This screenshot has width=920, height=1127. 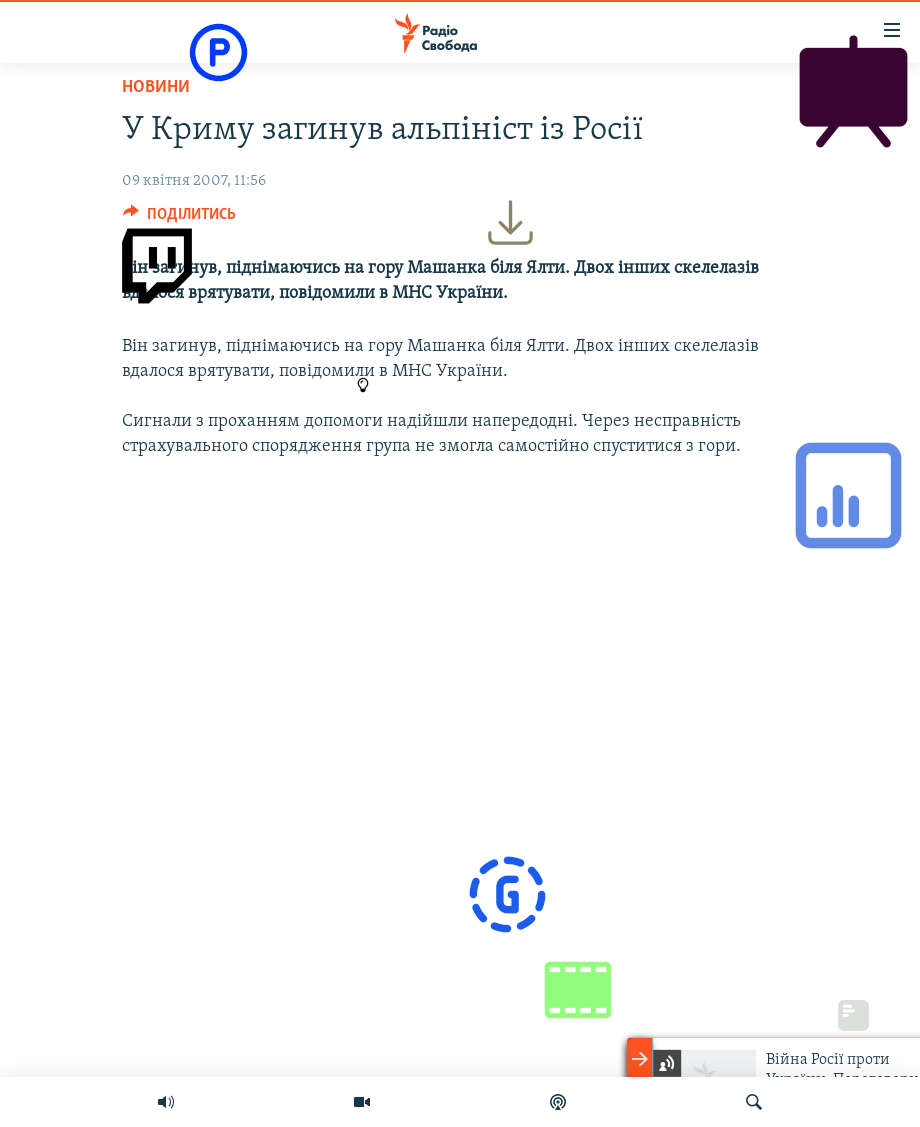 What do you see at coordinates (363, 385) in the screenshot?
I see `view tips or helpful suggestions` at bounding box center [363, 385].